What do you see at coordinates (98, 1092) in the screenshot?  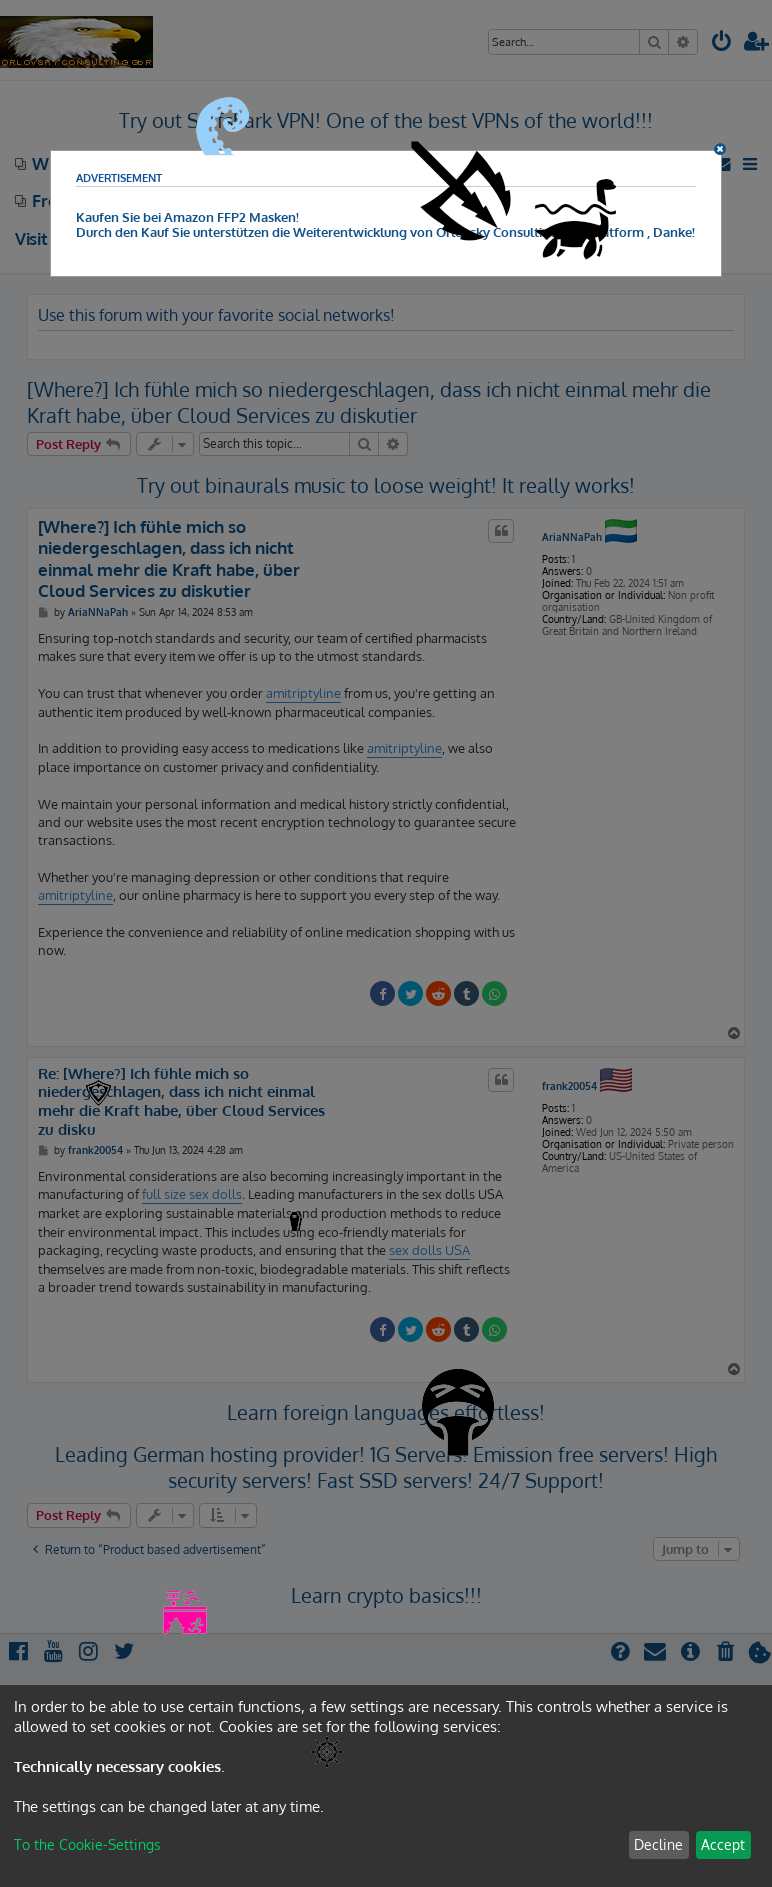 I see `health protection or defensive buff status` at bounding box center [98, 1092].